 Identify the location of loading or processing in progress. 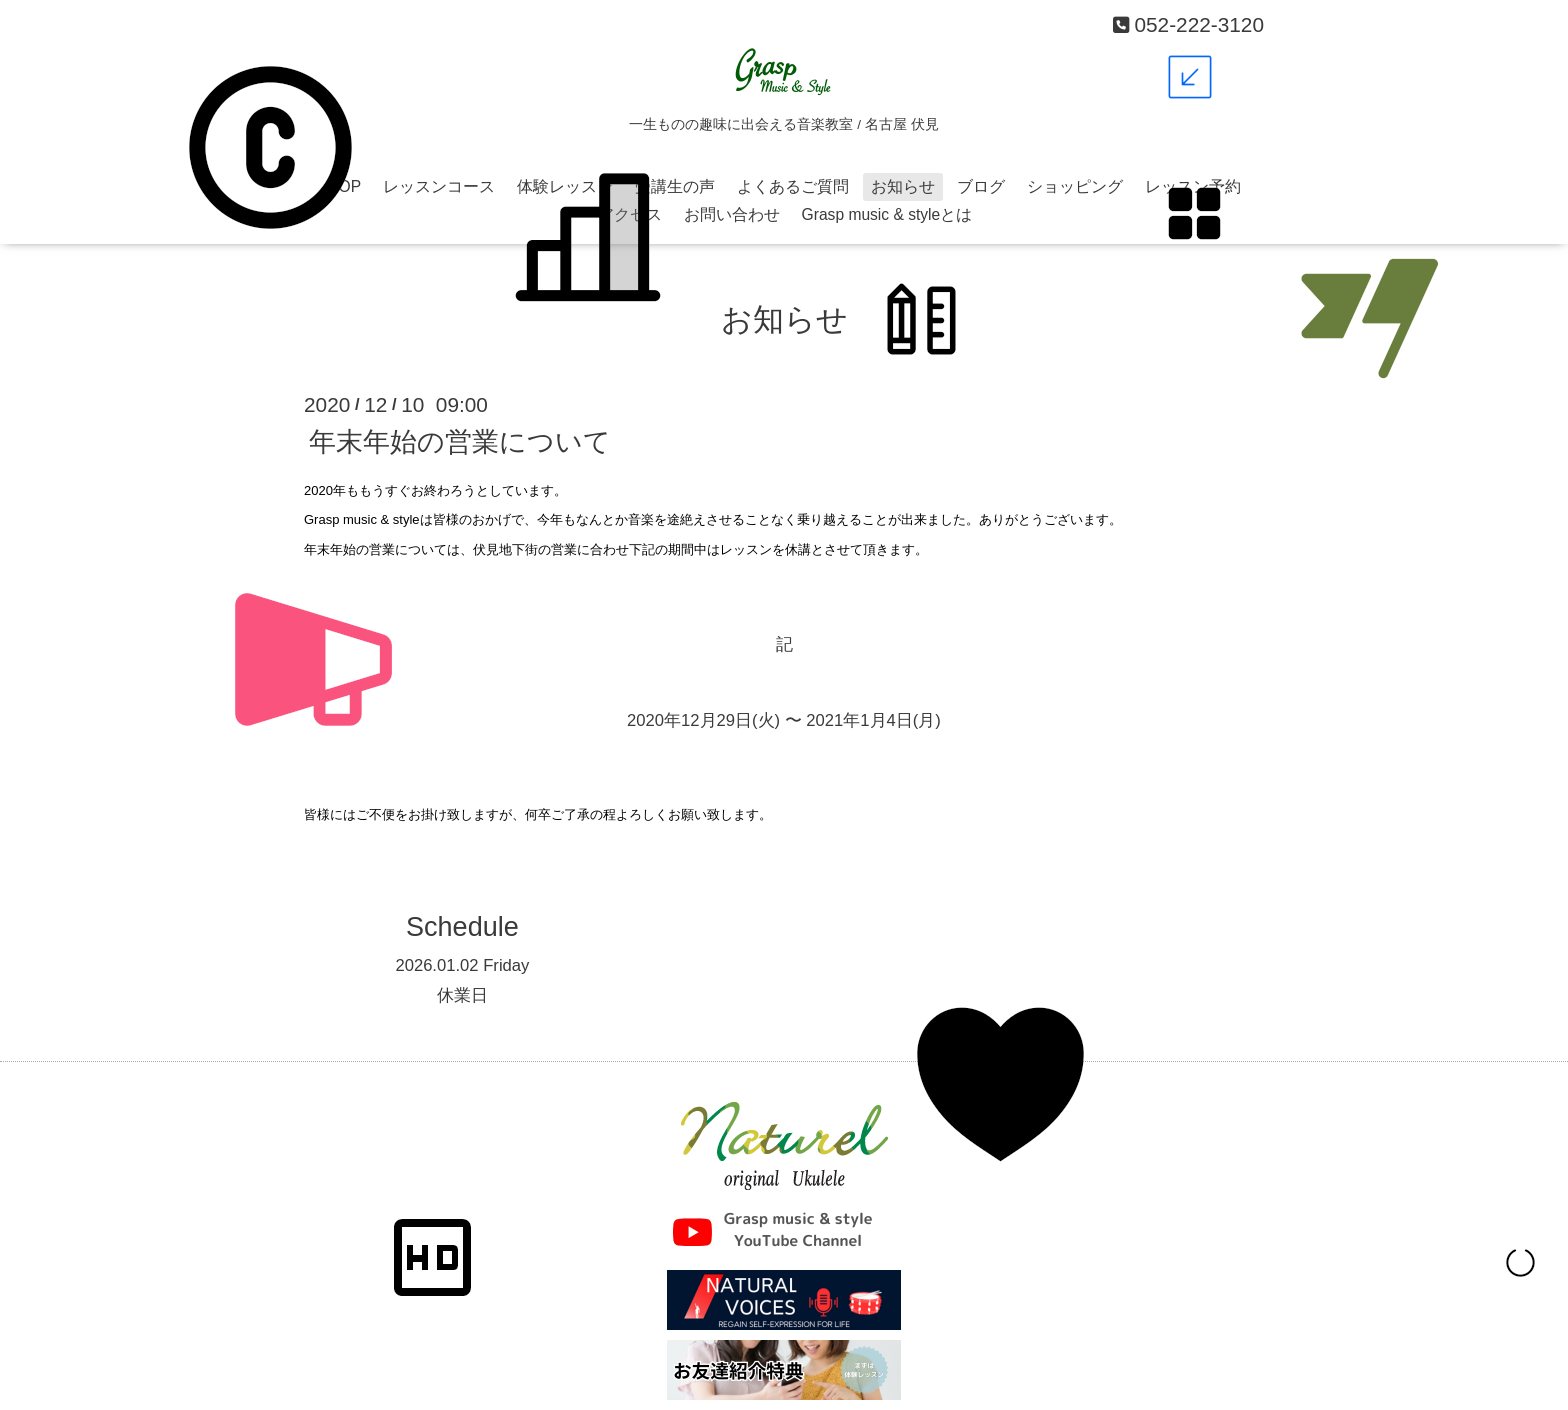
(1520, 1262).